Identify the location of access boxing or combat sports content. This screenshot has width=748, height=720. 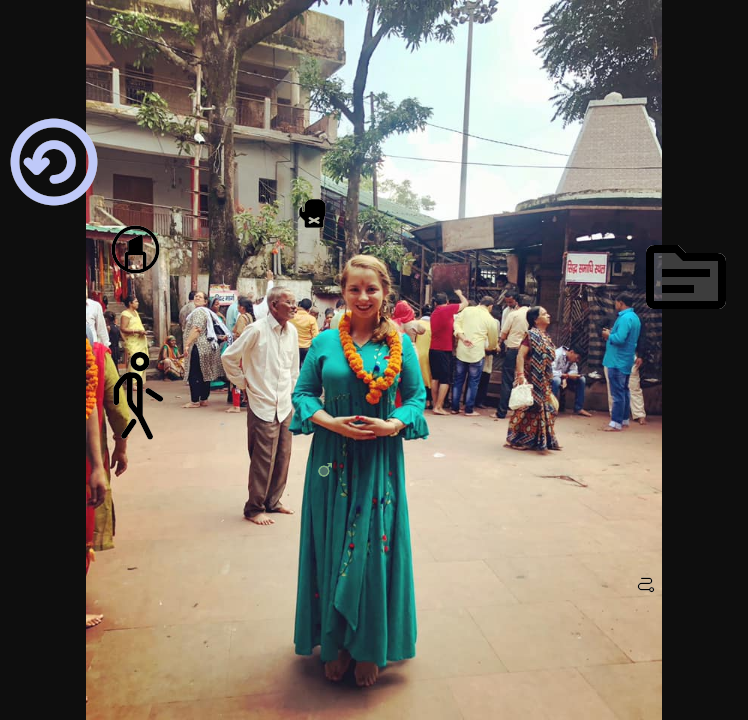
(313, 214).